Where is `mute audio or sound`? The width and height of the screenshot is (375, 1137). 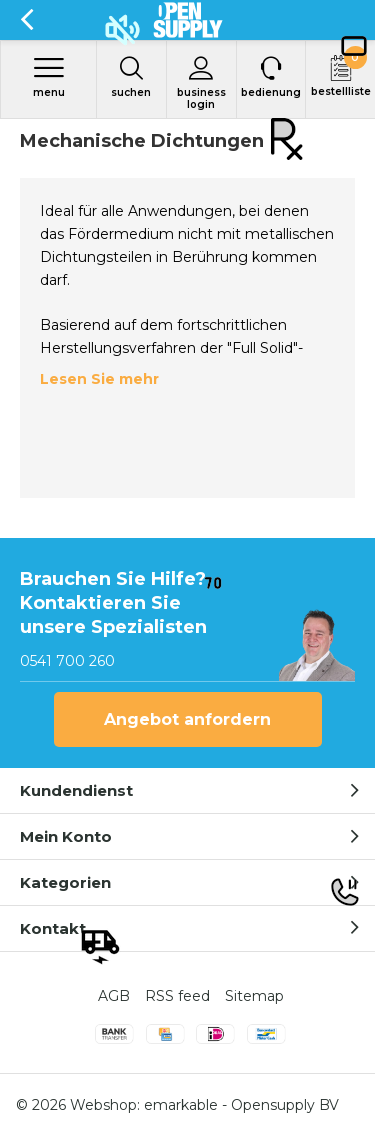 mute audio or sound is located at coordinates (122, 30).